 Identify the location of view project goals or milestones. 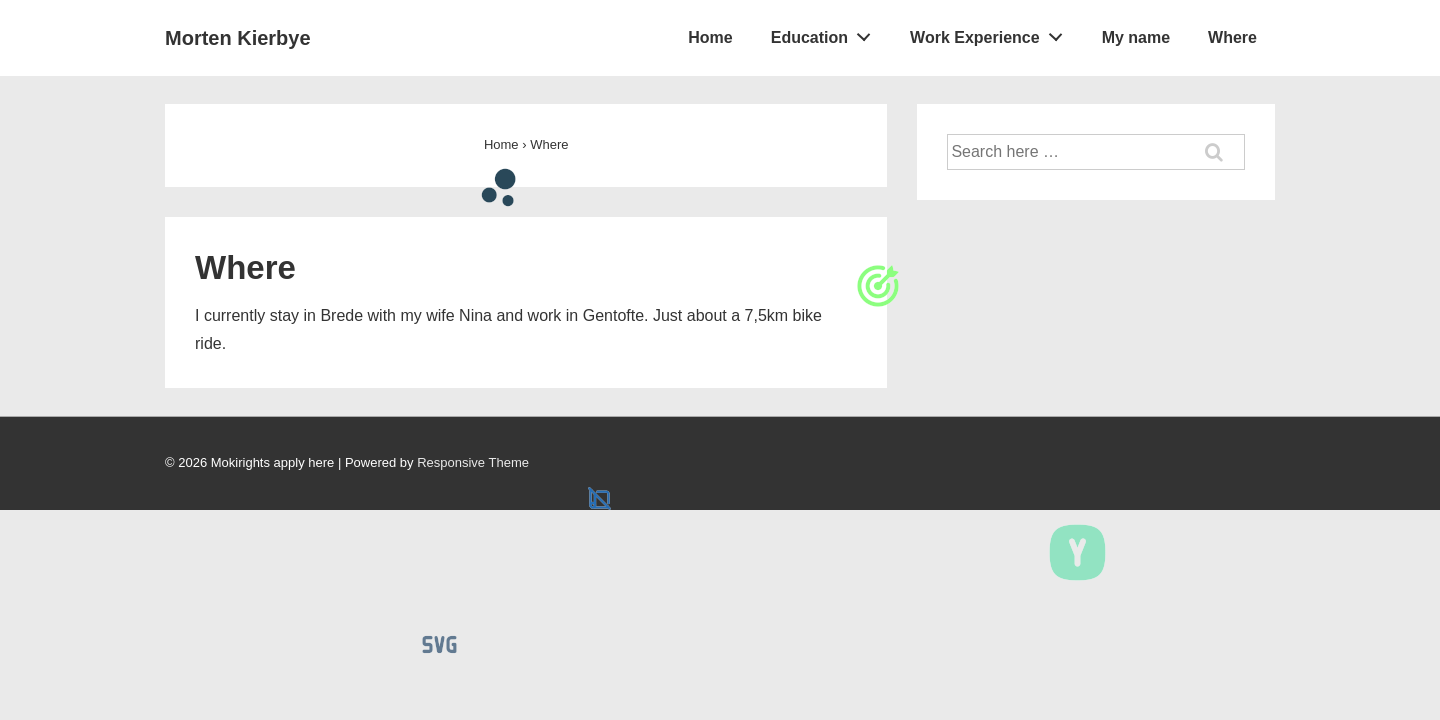
(878, 286).